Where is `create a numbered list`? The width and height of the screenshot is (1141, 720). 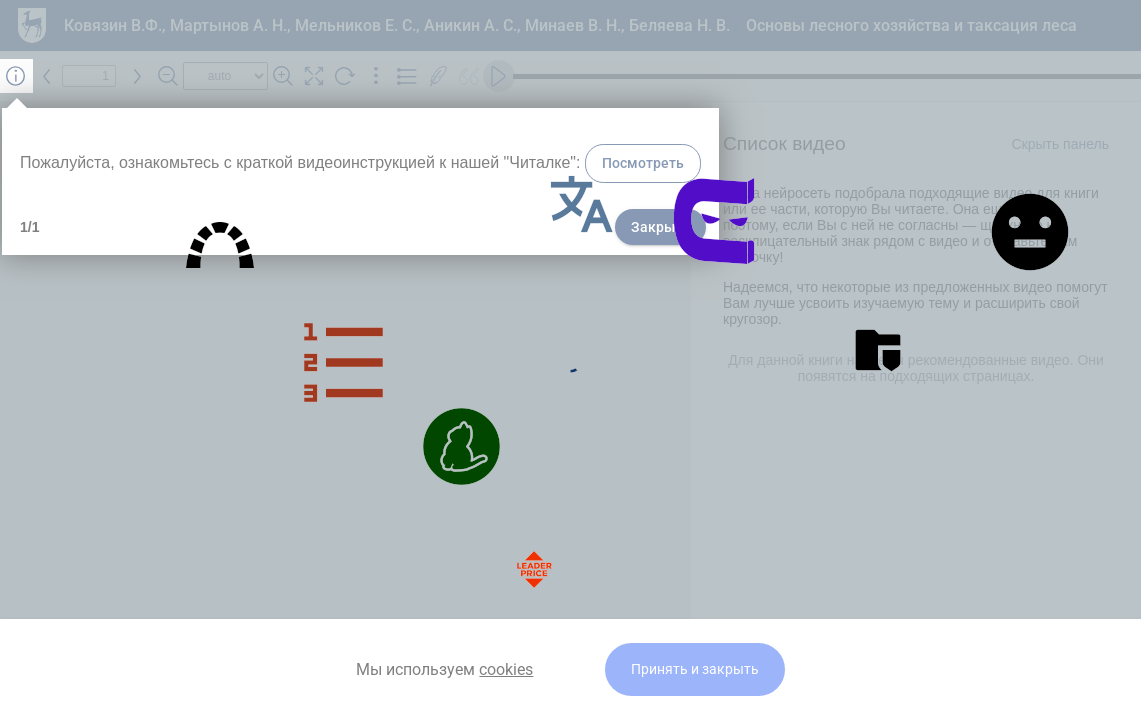 create a numbered list is located at coordinates (343, 362).